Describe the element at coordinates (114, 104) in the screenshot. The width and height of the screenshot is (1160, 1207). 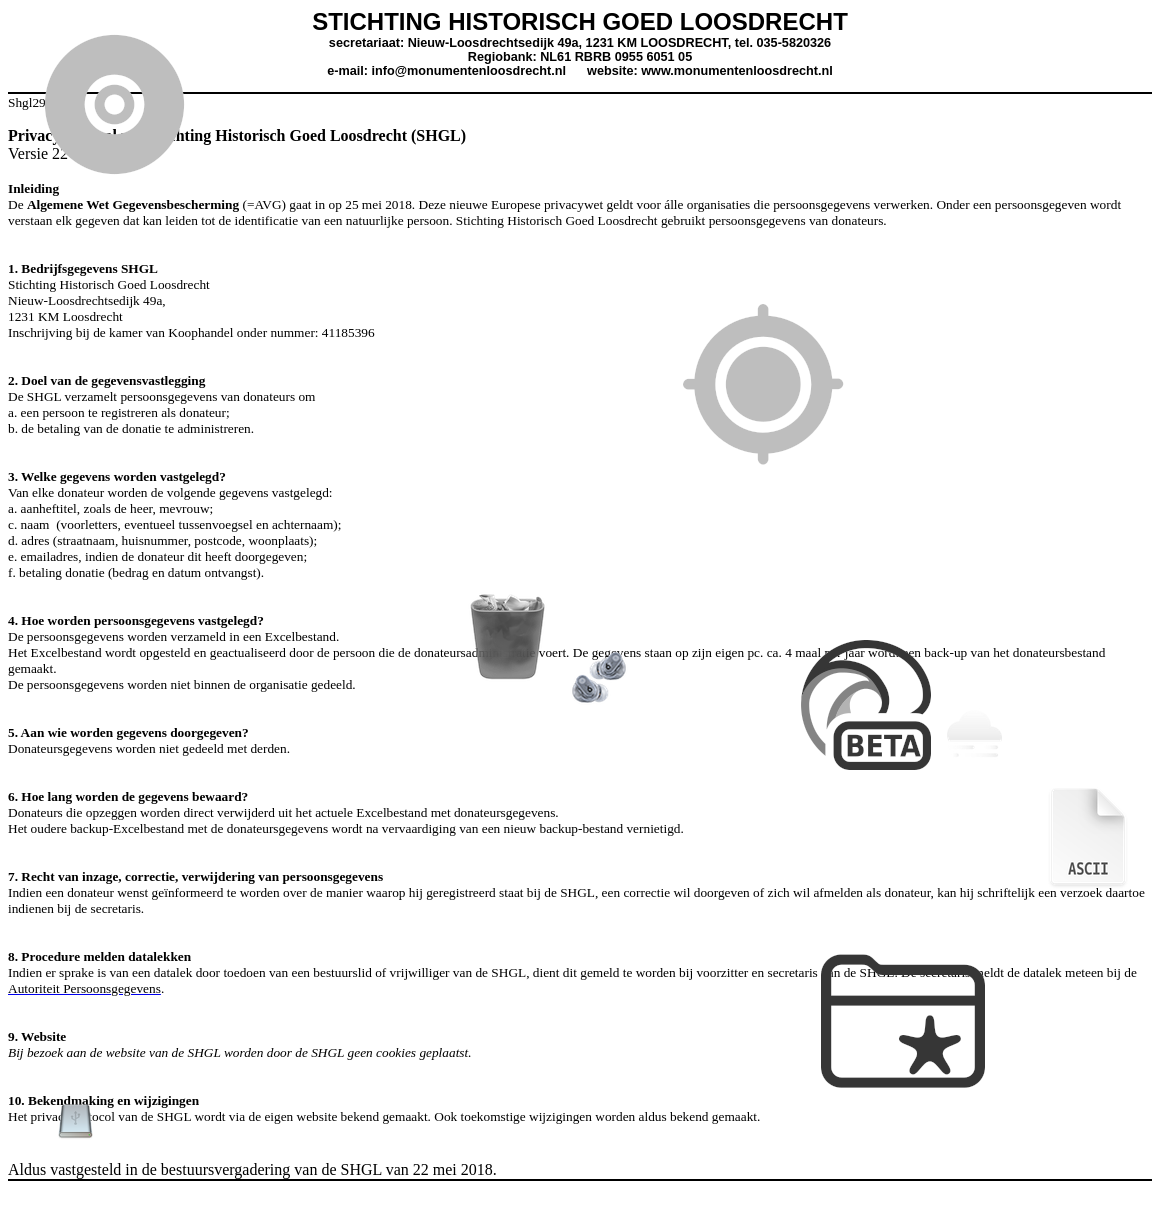
I see `indicates a blu-ray disc or BD media` at that location.